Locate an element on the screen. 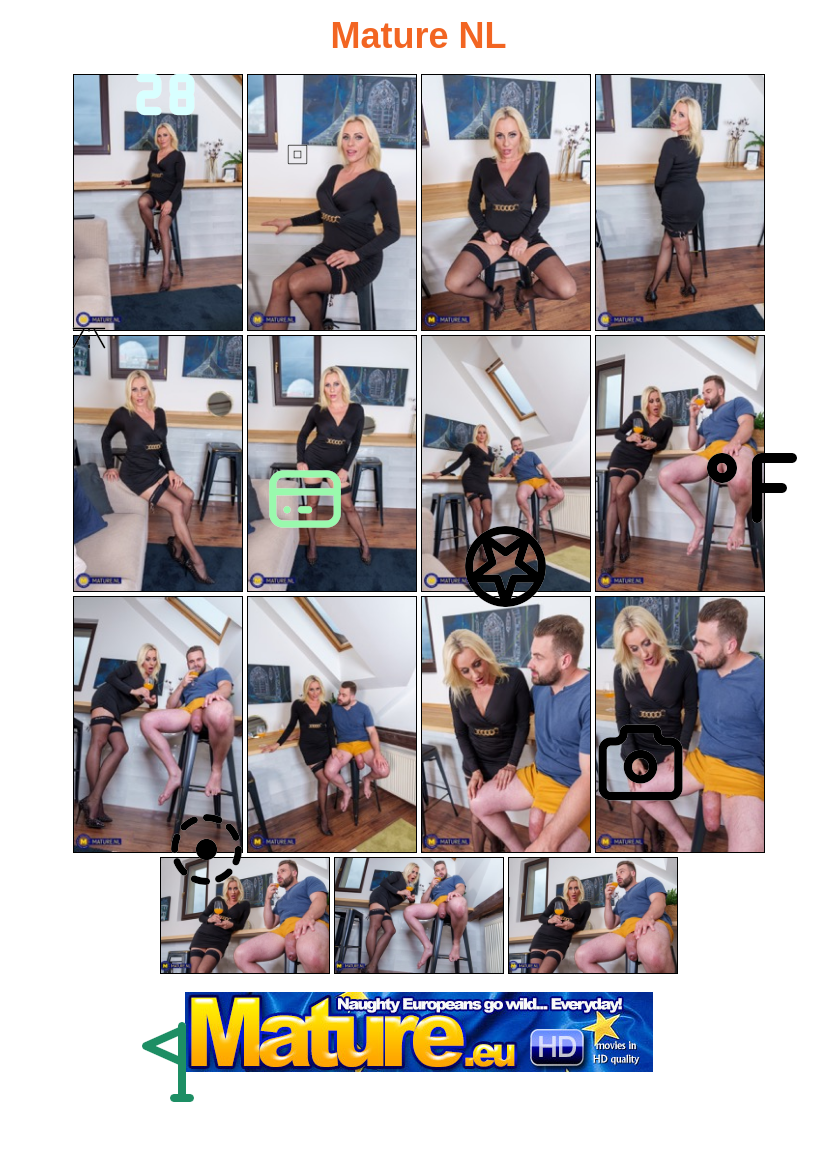  mark or flag an important item is located at coordinates (174, 1062).